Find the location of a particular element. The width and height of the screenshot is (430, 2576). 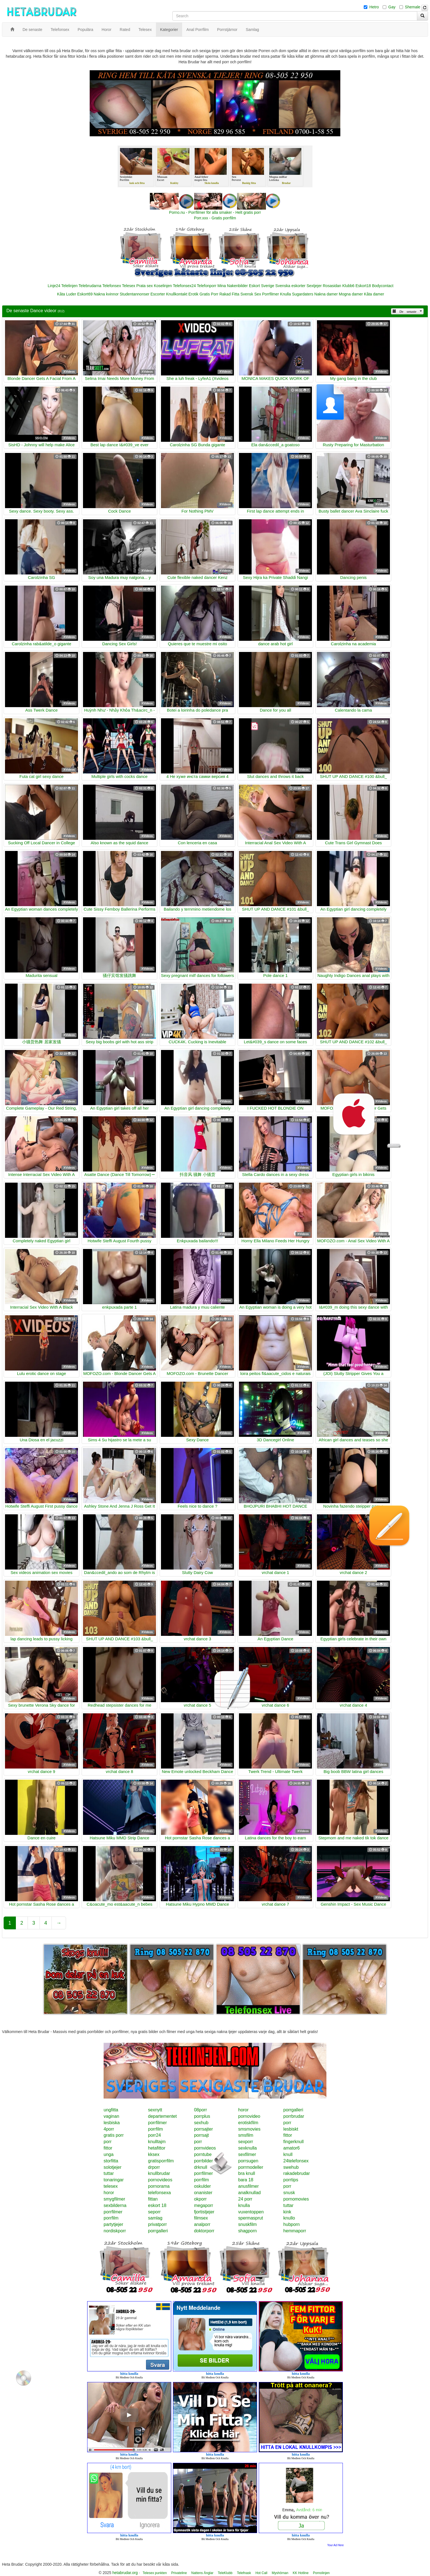

open unity project files folder is located at coordinates (338, 1275).